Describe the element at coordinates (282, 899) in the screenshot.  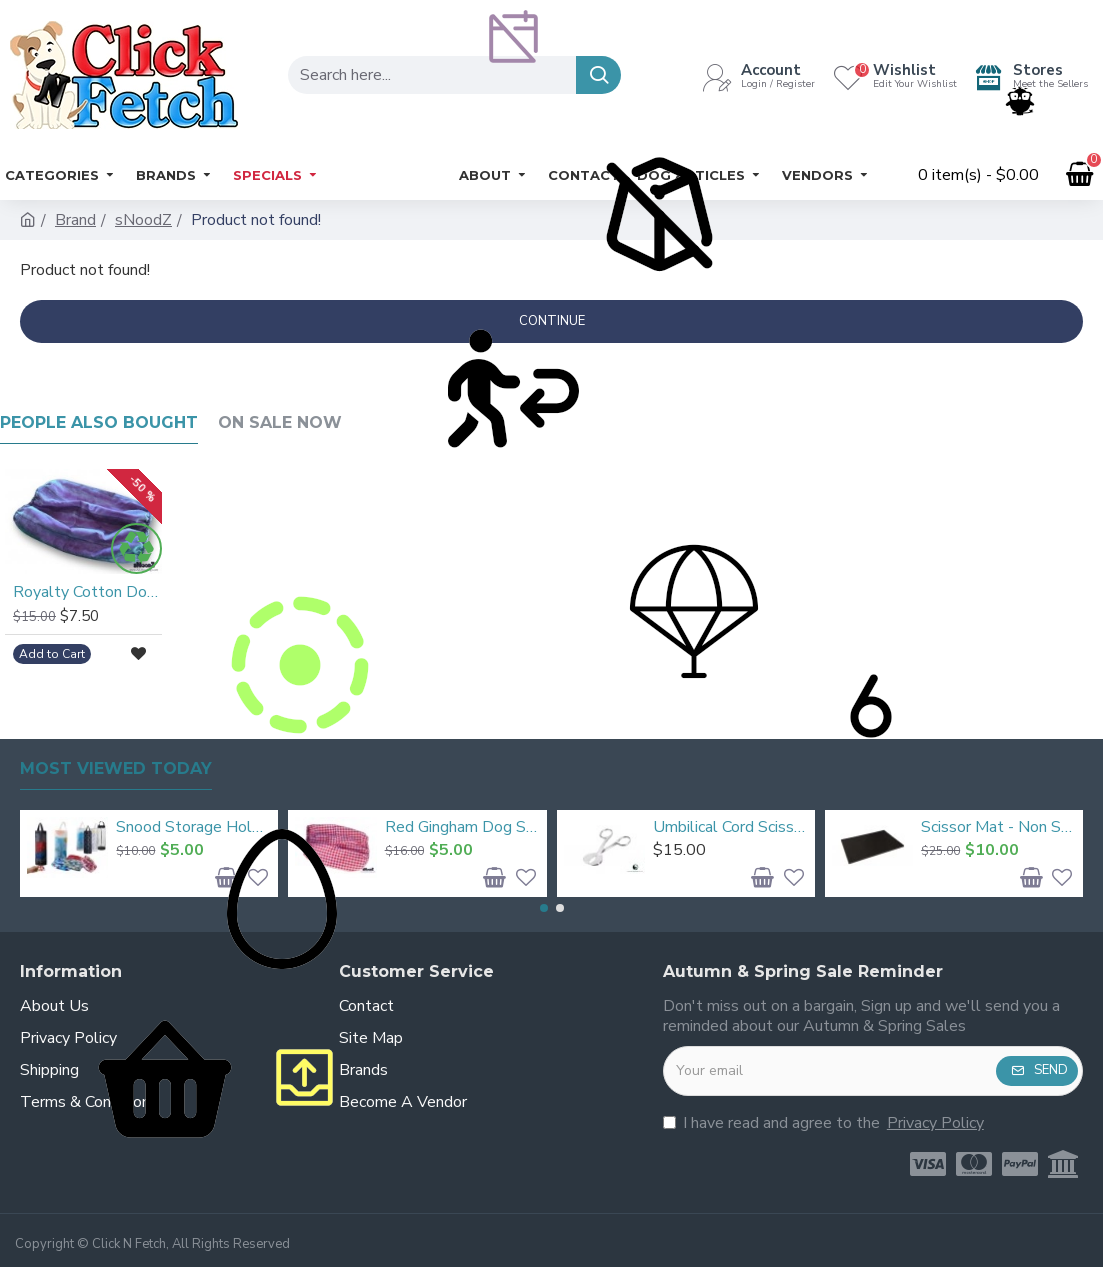
I see `indicates egg or egg-related content` at that location.